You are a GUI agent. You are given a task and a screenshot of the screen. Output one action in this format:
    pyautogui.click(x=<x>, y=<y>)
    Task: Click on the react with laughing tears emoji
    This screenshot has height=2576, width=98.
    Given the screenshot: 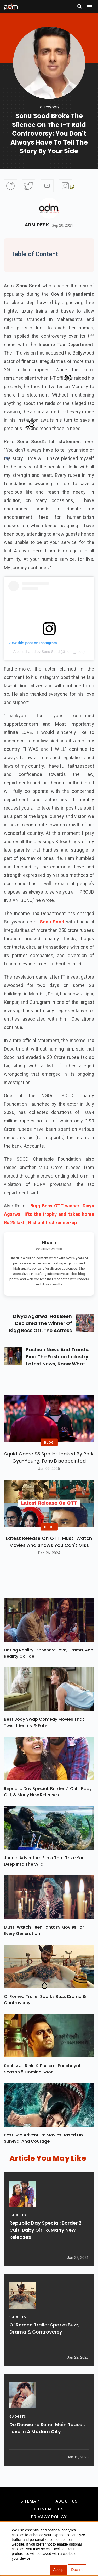 What is the action you would take?
    pyautogui.click(x=72, y=187)
    